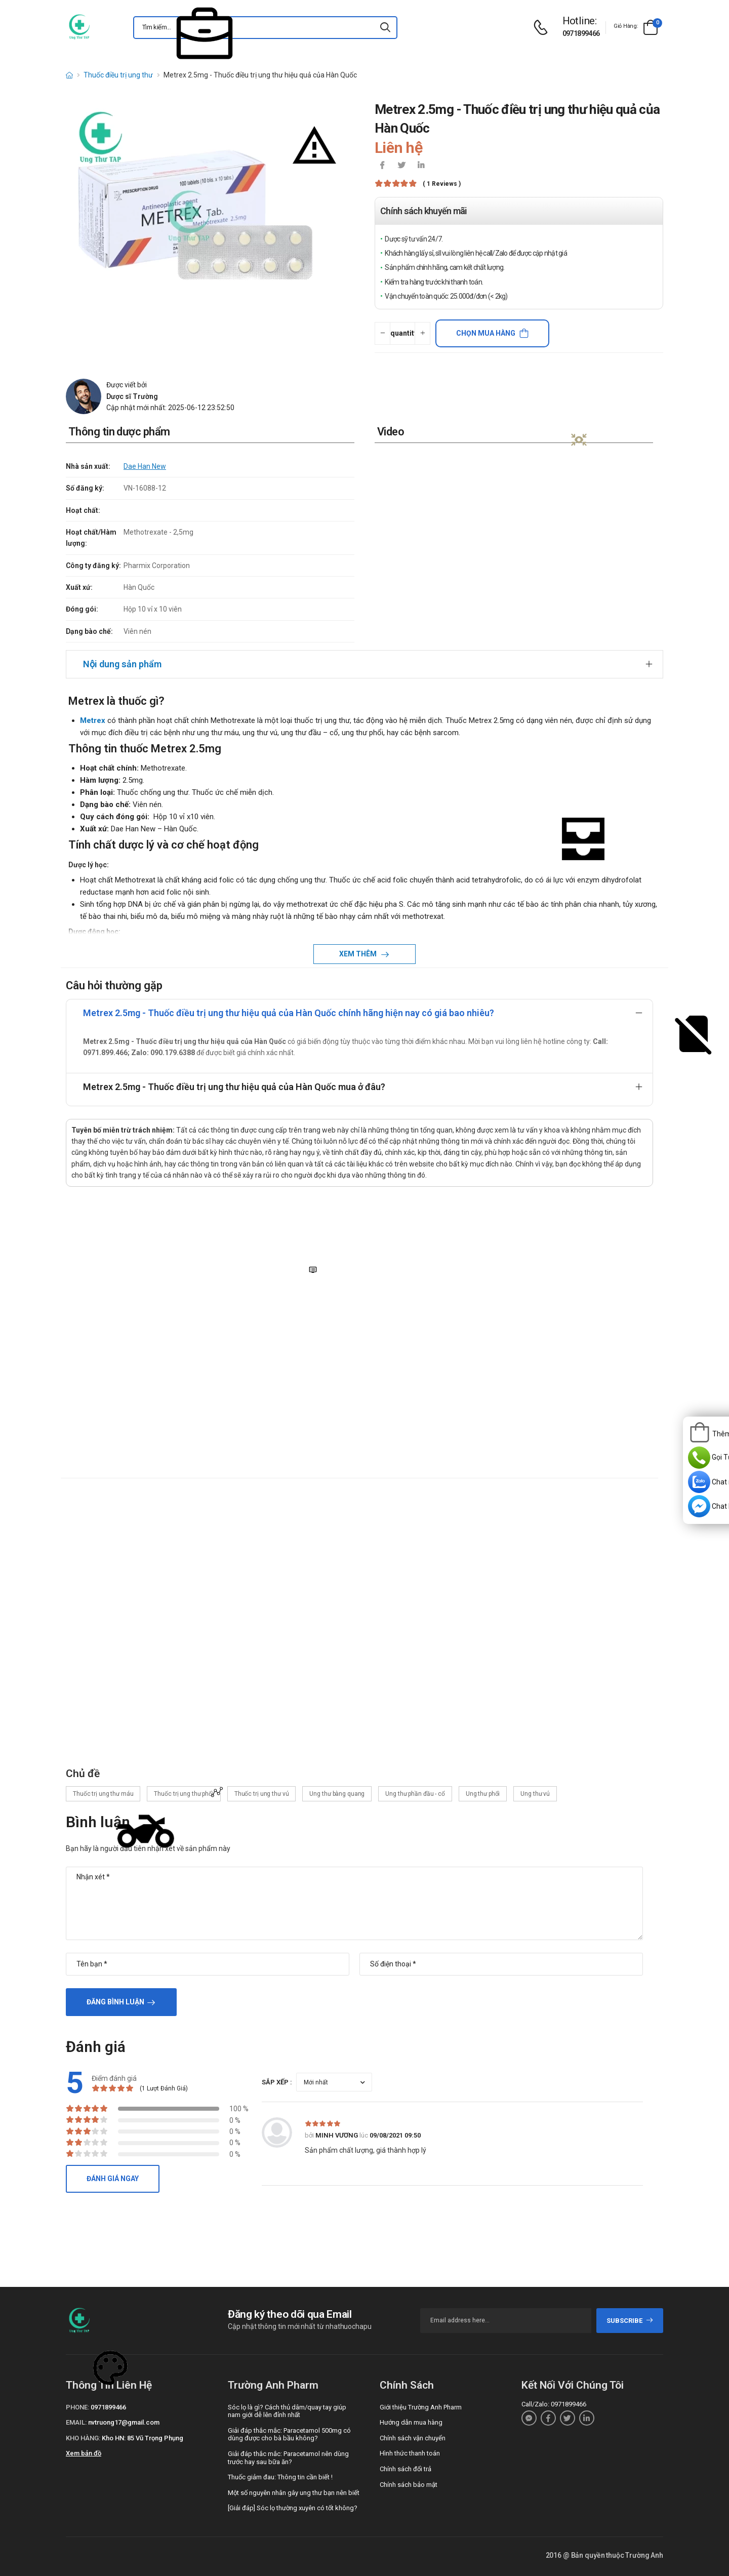  I want to click on access DVR or recorded content, so click(313, 1270).